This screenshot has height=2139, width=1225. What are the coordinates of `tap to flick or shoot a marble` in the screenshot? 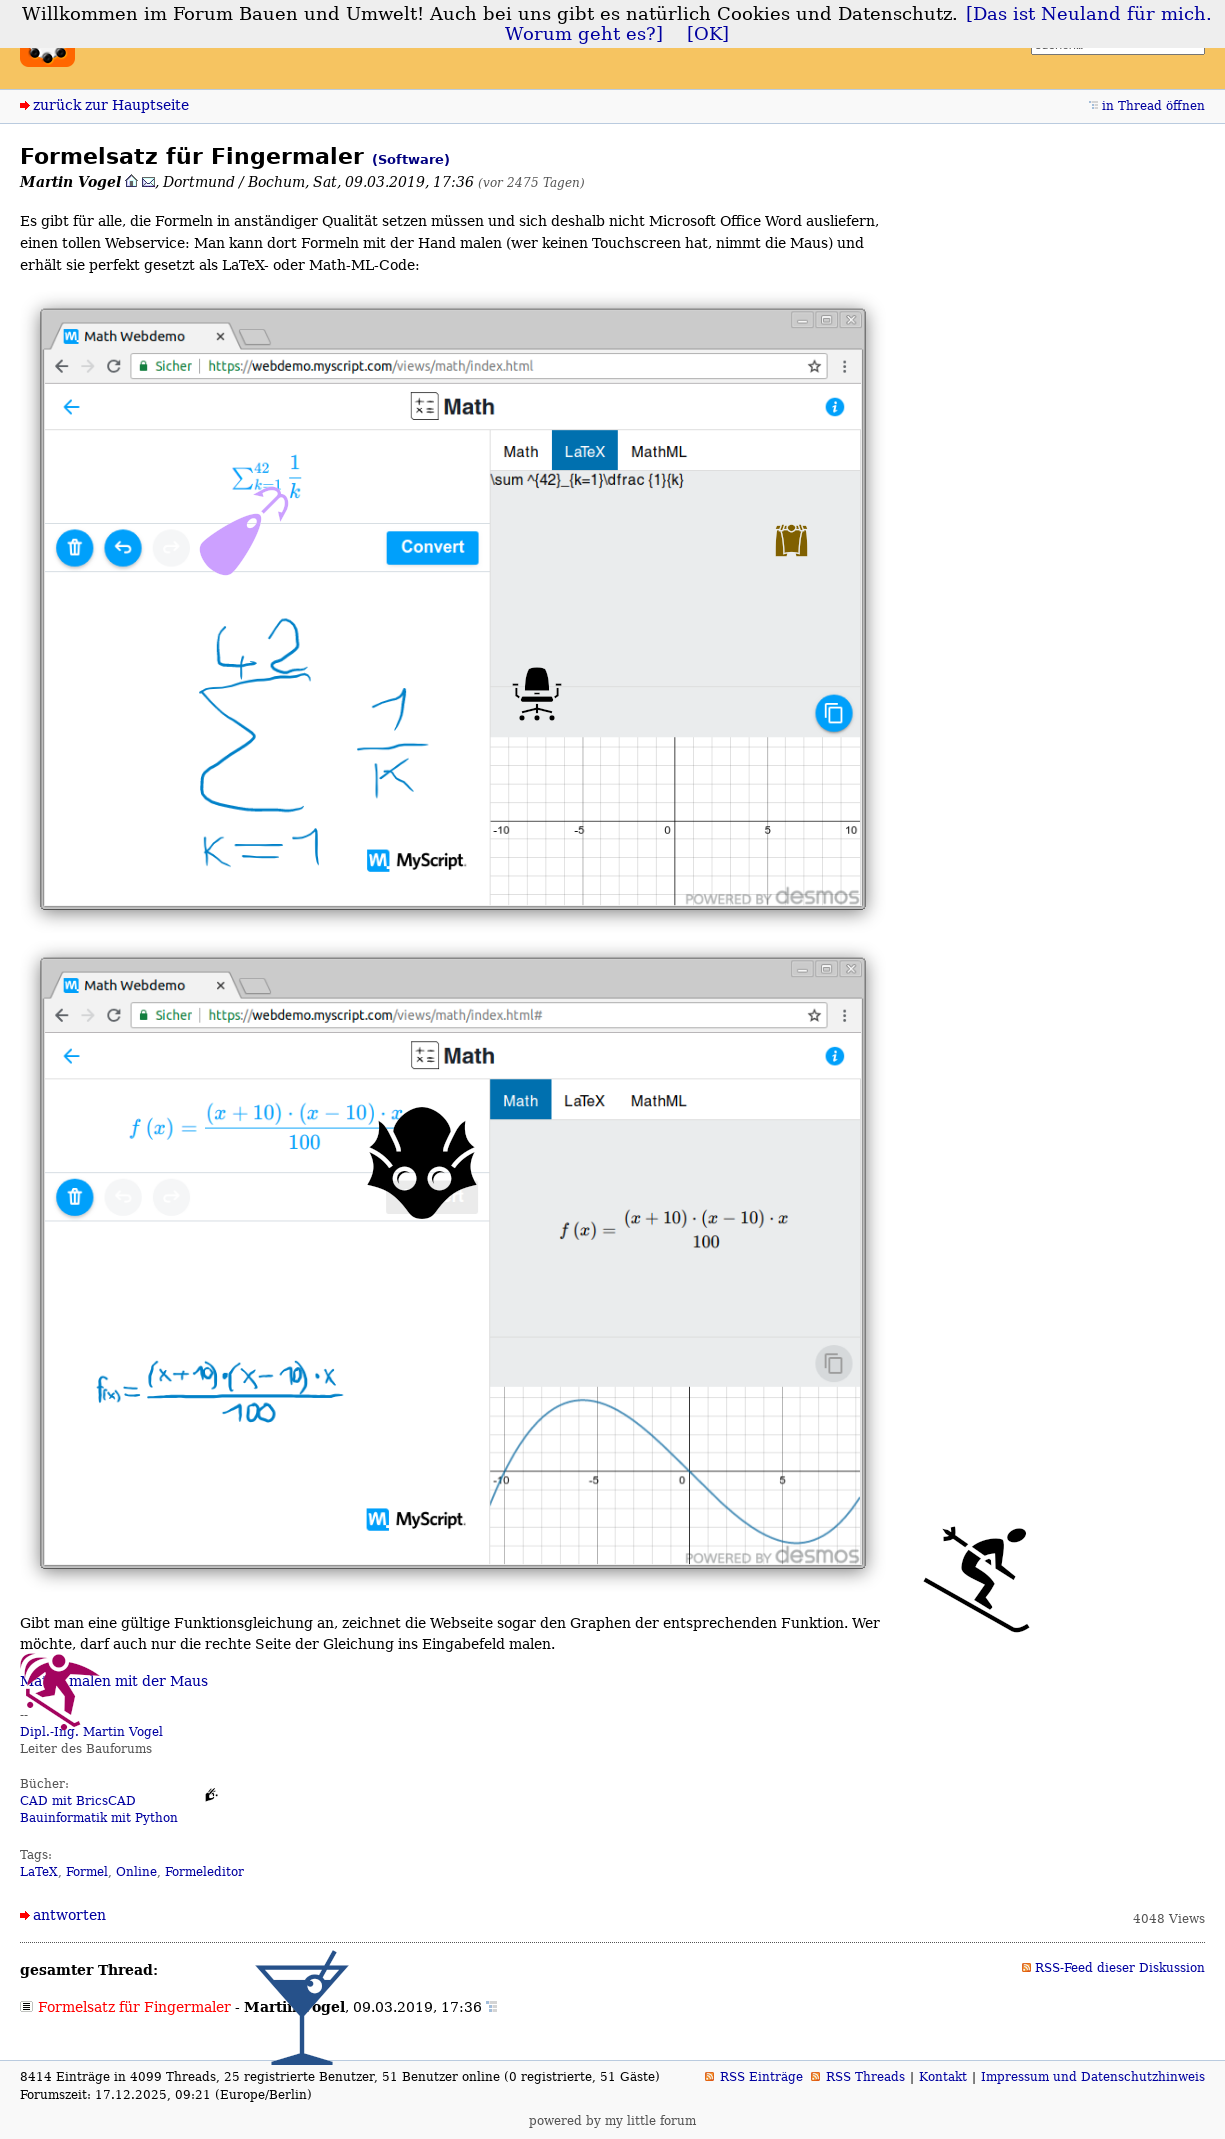 It's located at (213, 1794).